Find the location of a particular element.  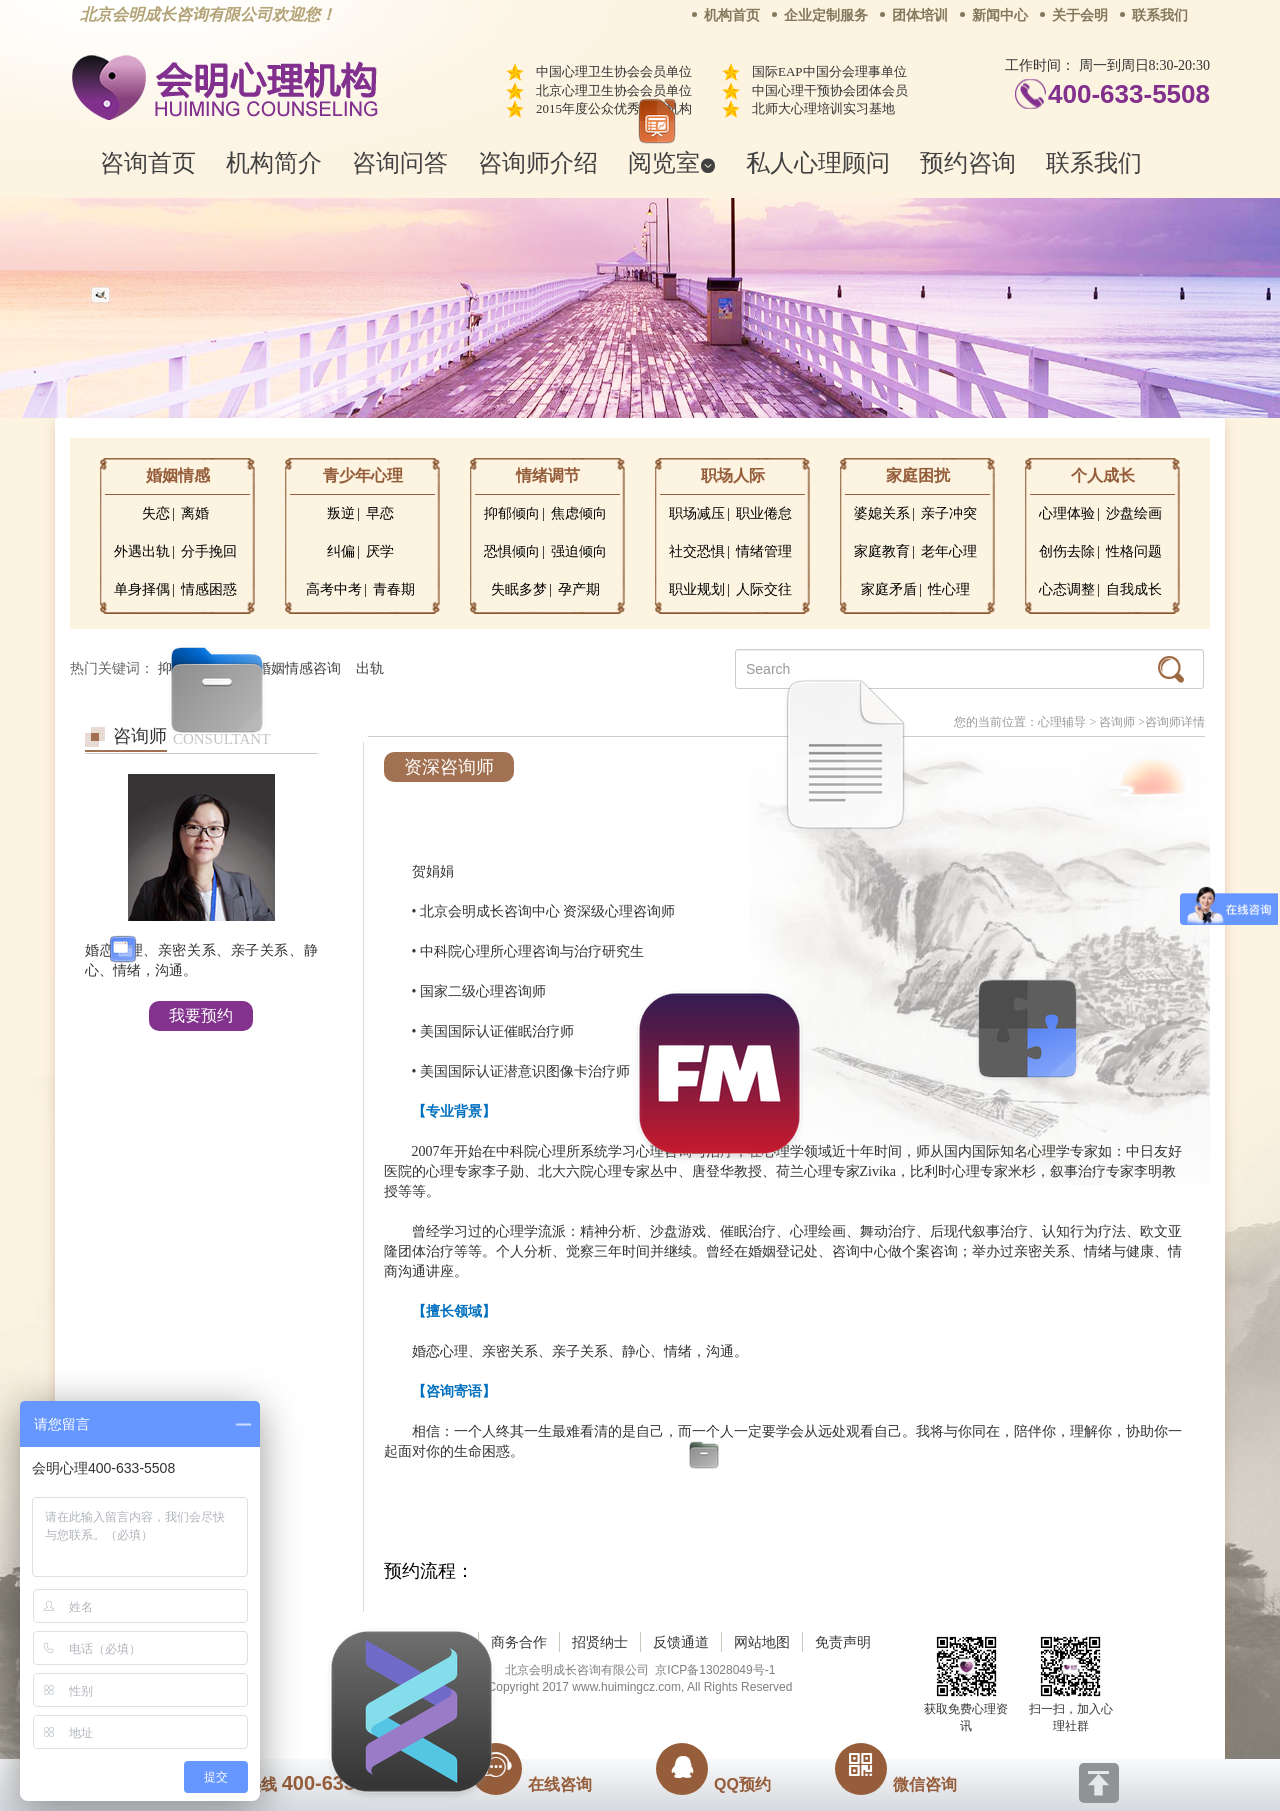

open a GIMP project file is located at coordinates (100, 294).